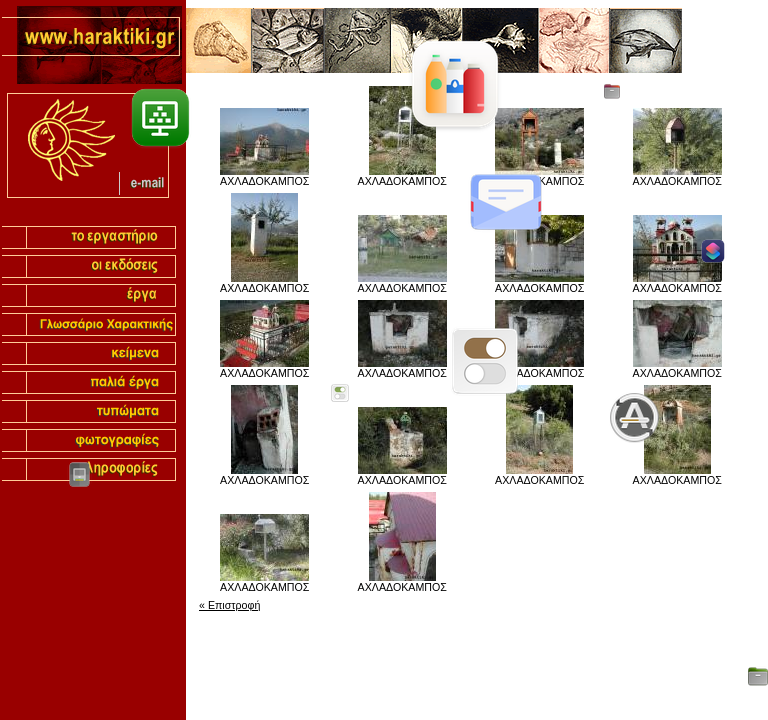 The width and height of the screenshot is (768, 720). What do you see at coordinates (79, 474) in the screenshot?
I see `gameboy rom file type indicator` at bounding box center [79, 474].